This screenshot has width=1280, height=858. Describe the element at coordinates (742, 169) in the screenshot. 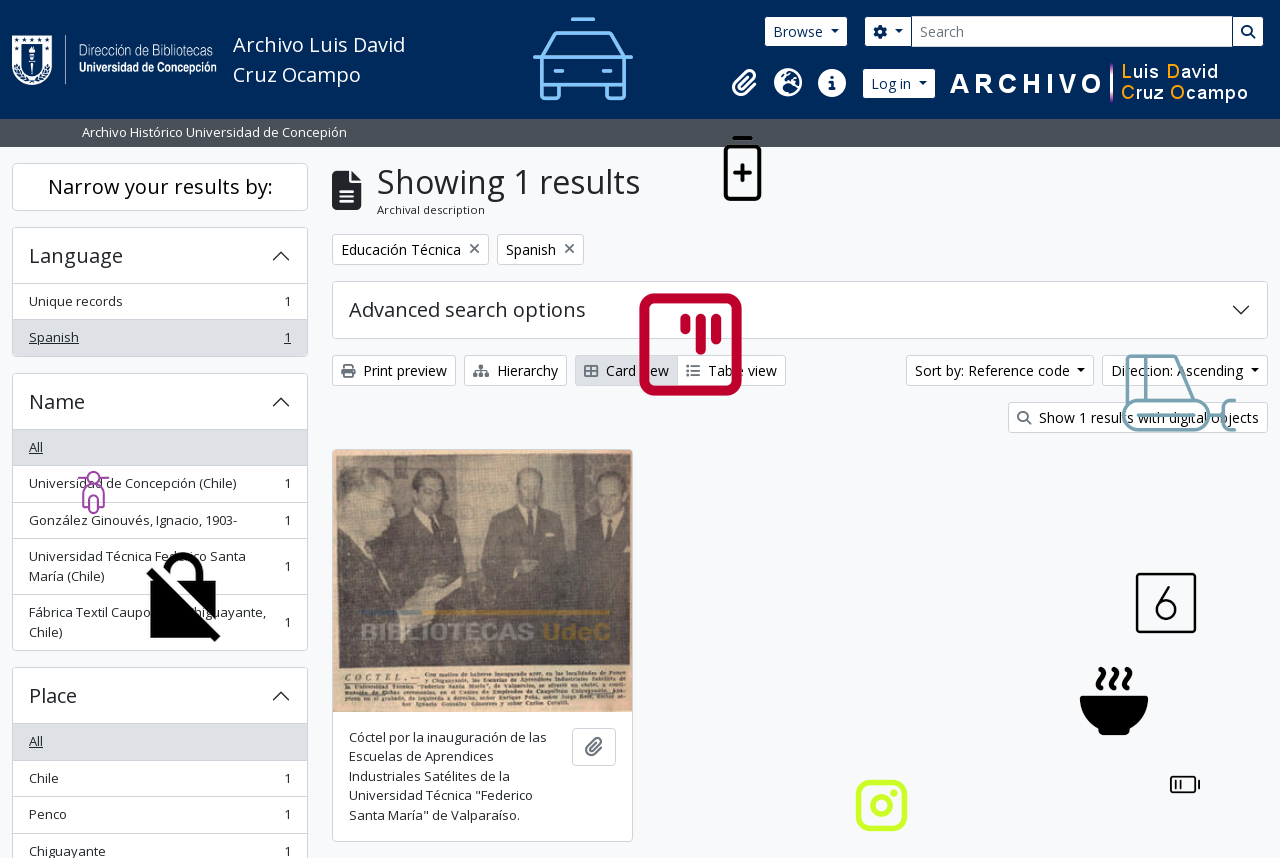

I see `add a new battery or power source` at that location.